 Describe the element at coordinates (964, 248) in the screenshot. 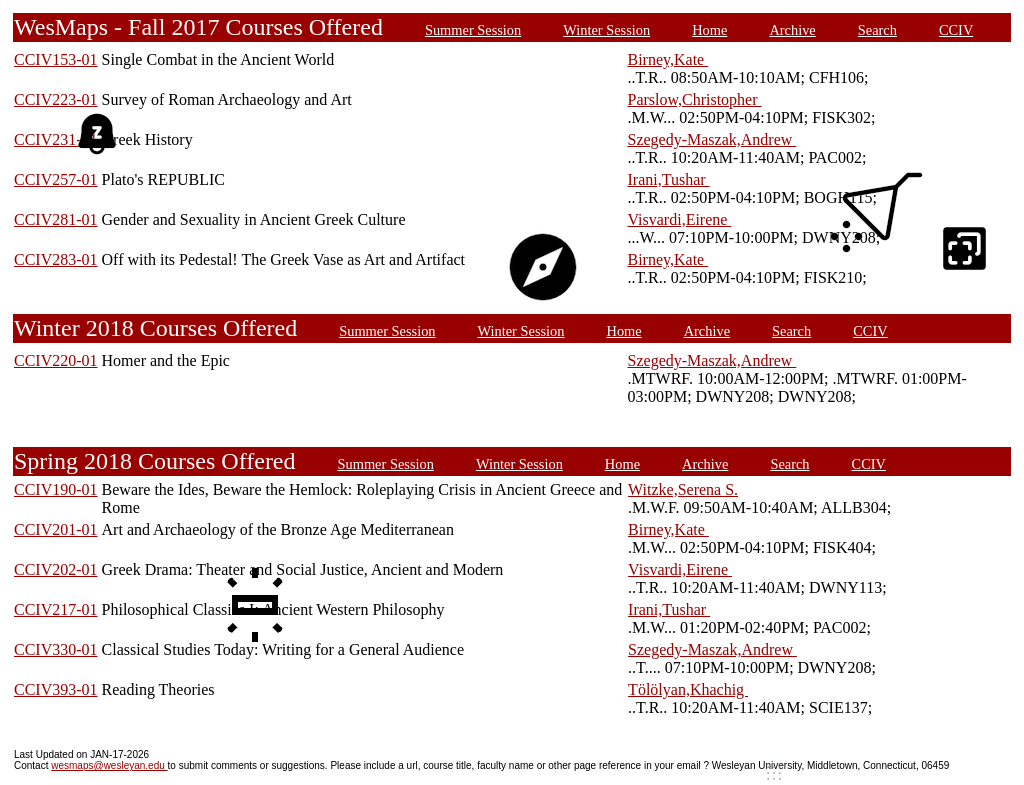

I see `bring selection to front layer` at that location.